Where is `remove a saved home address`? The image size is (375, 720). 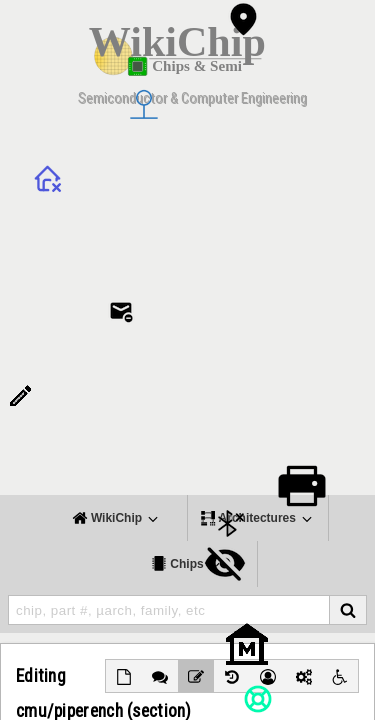
remove a saved home address is located at coordinates (47, 178).